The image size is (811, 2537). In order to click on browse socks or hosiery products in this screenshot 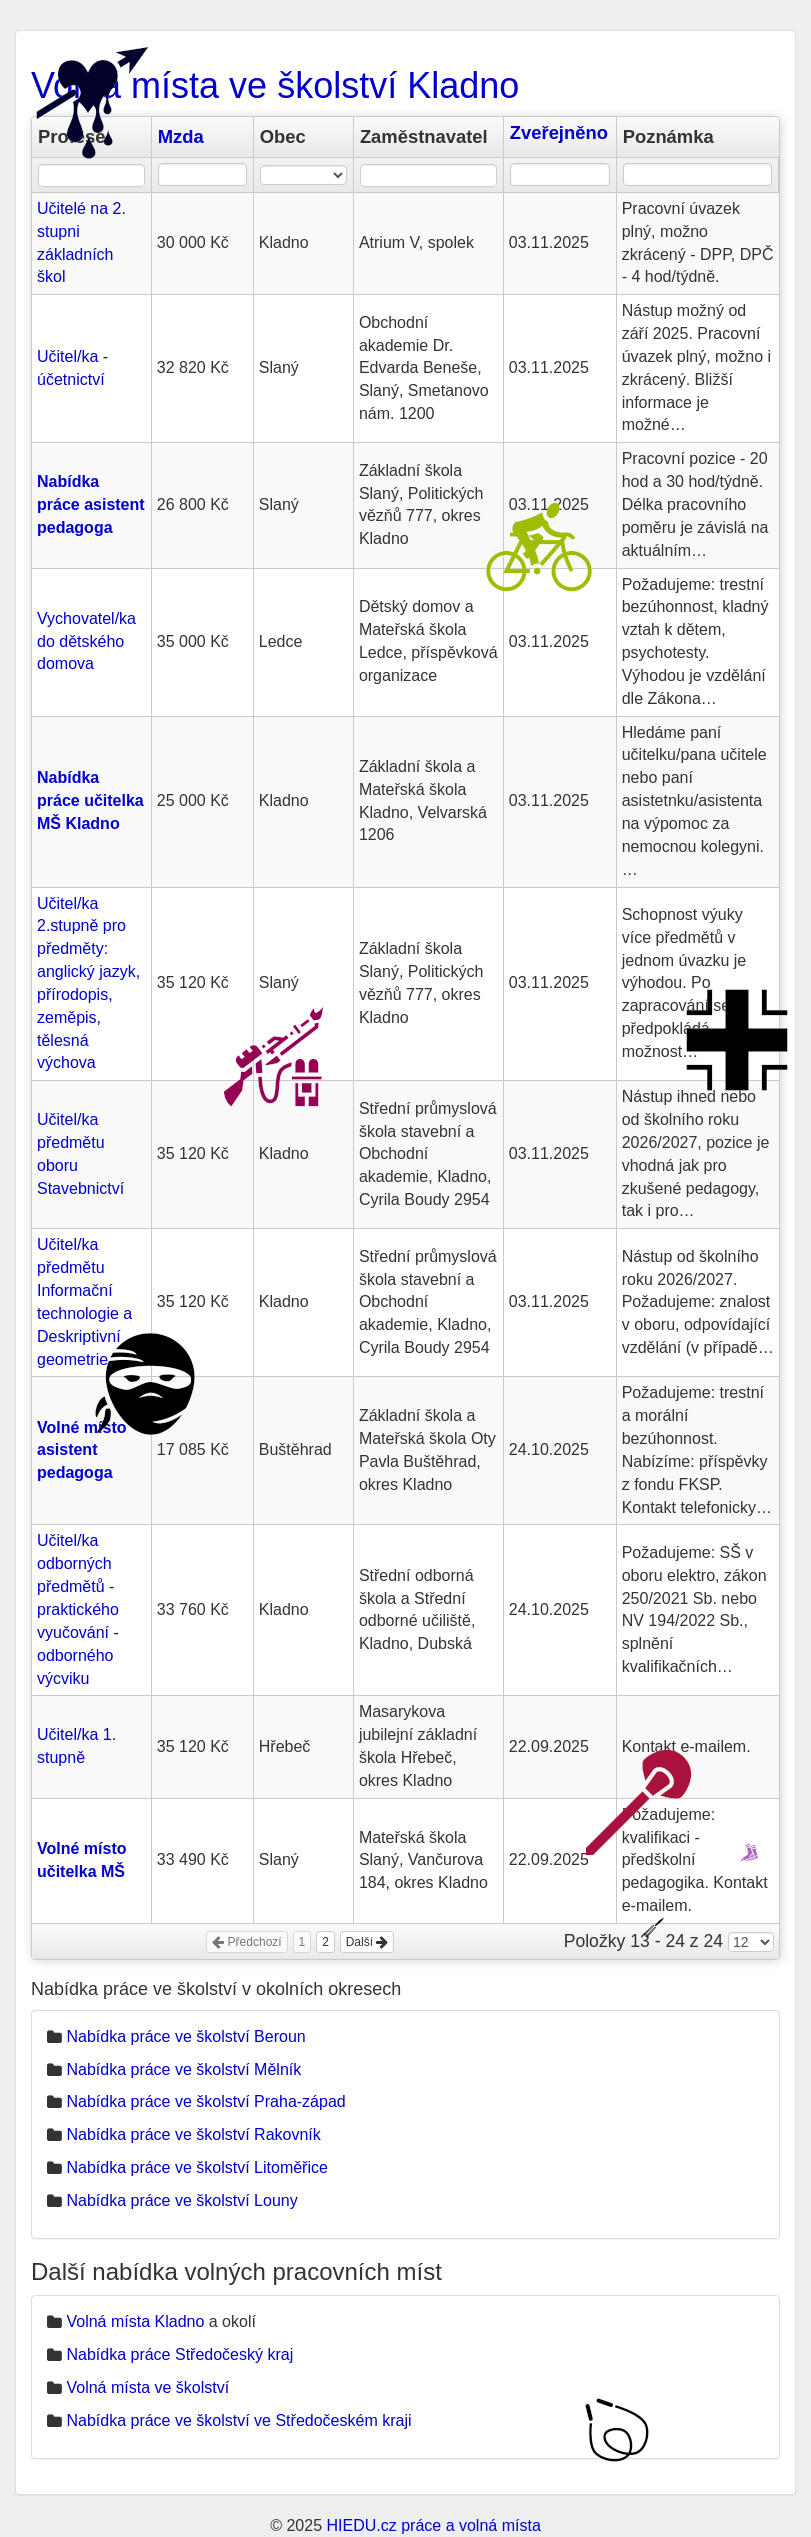, I will do `click(749, 1852)`.